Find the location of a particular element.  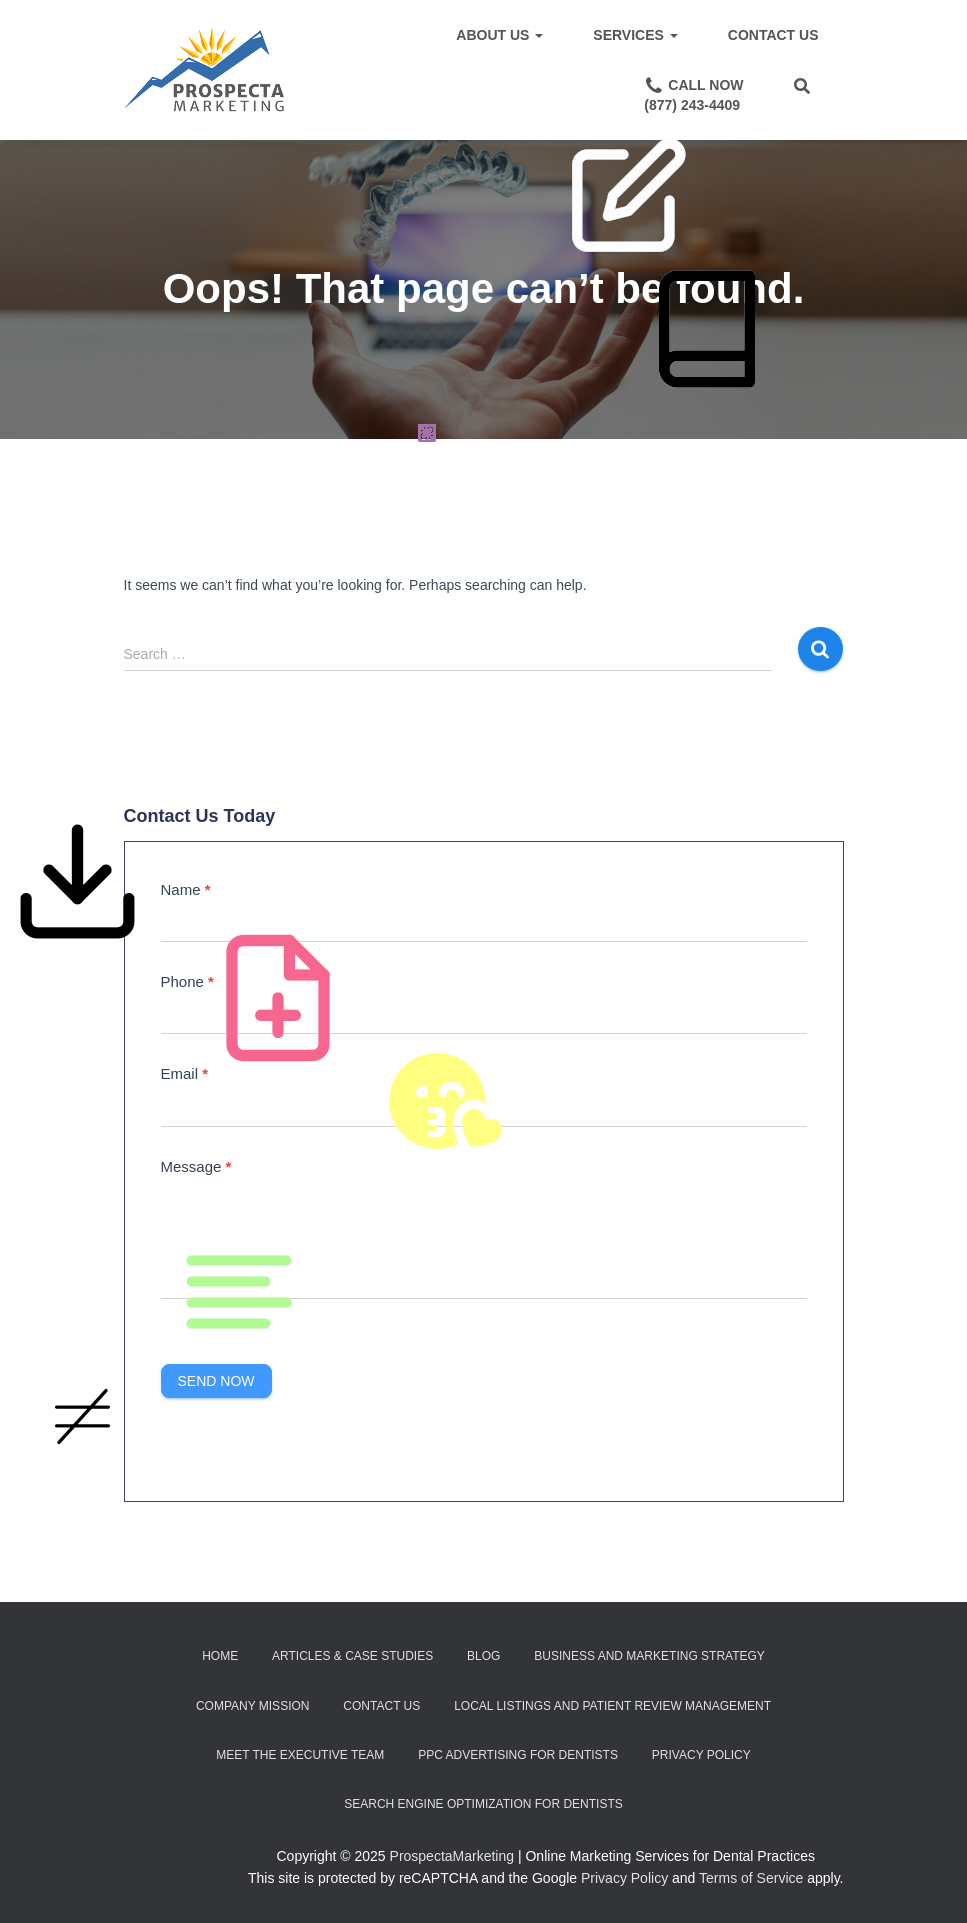

send a kiss or flirty reaction is located at coordinates (443, 1101).